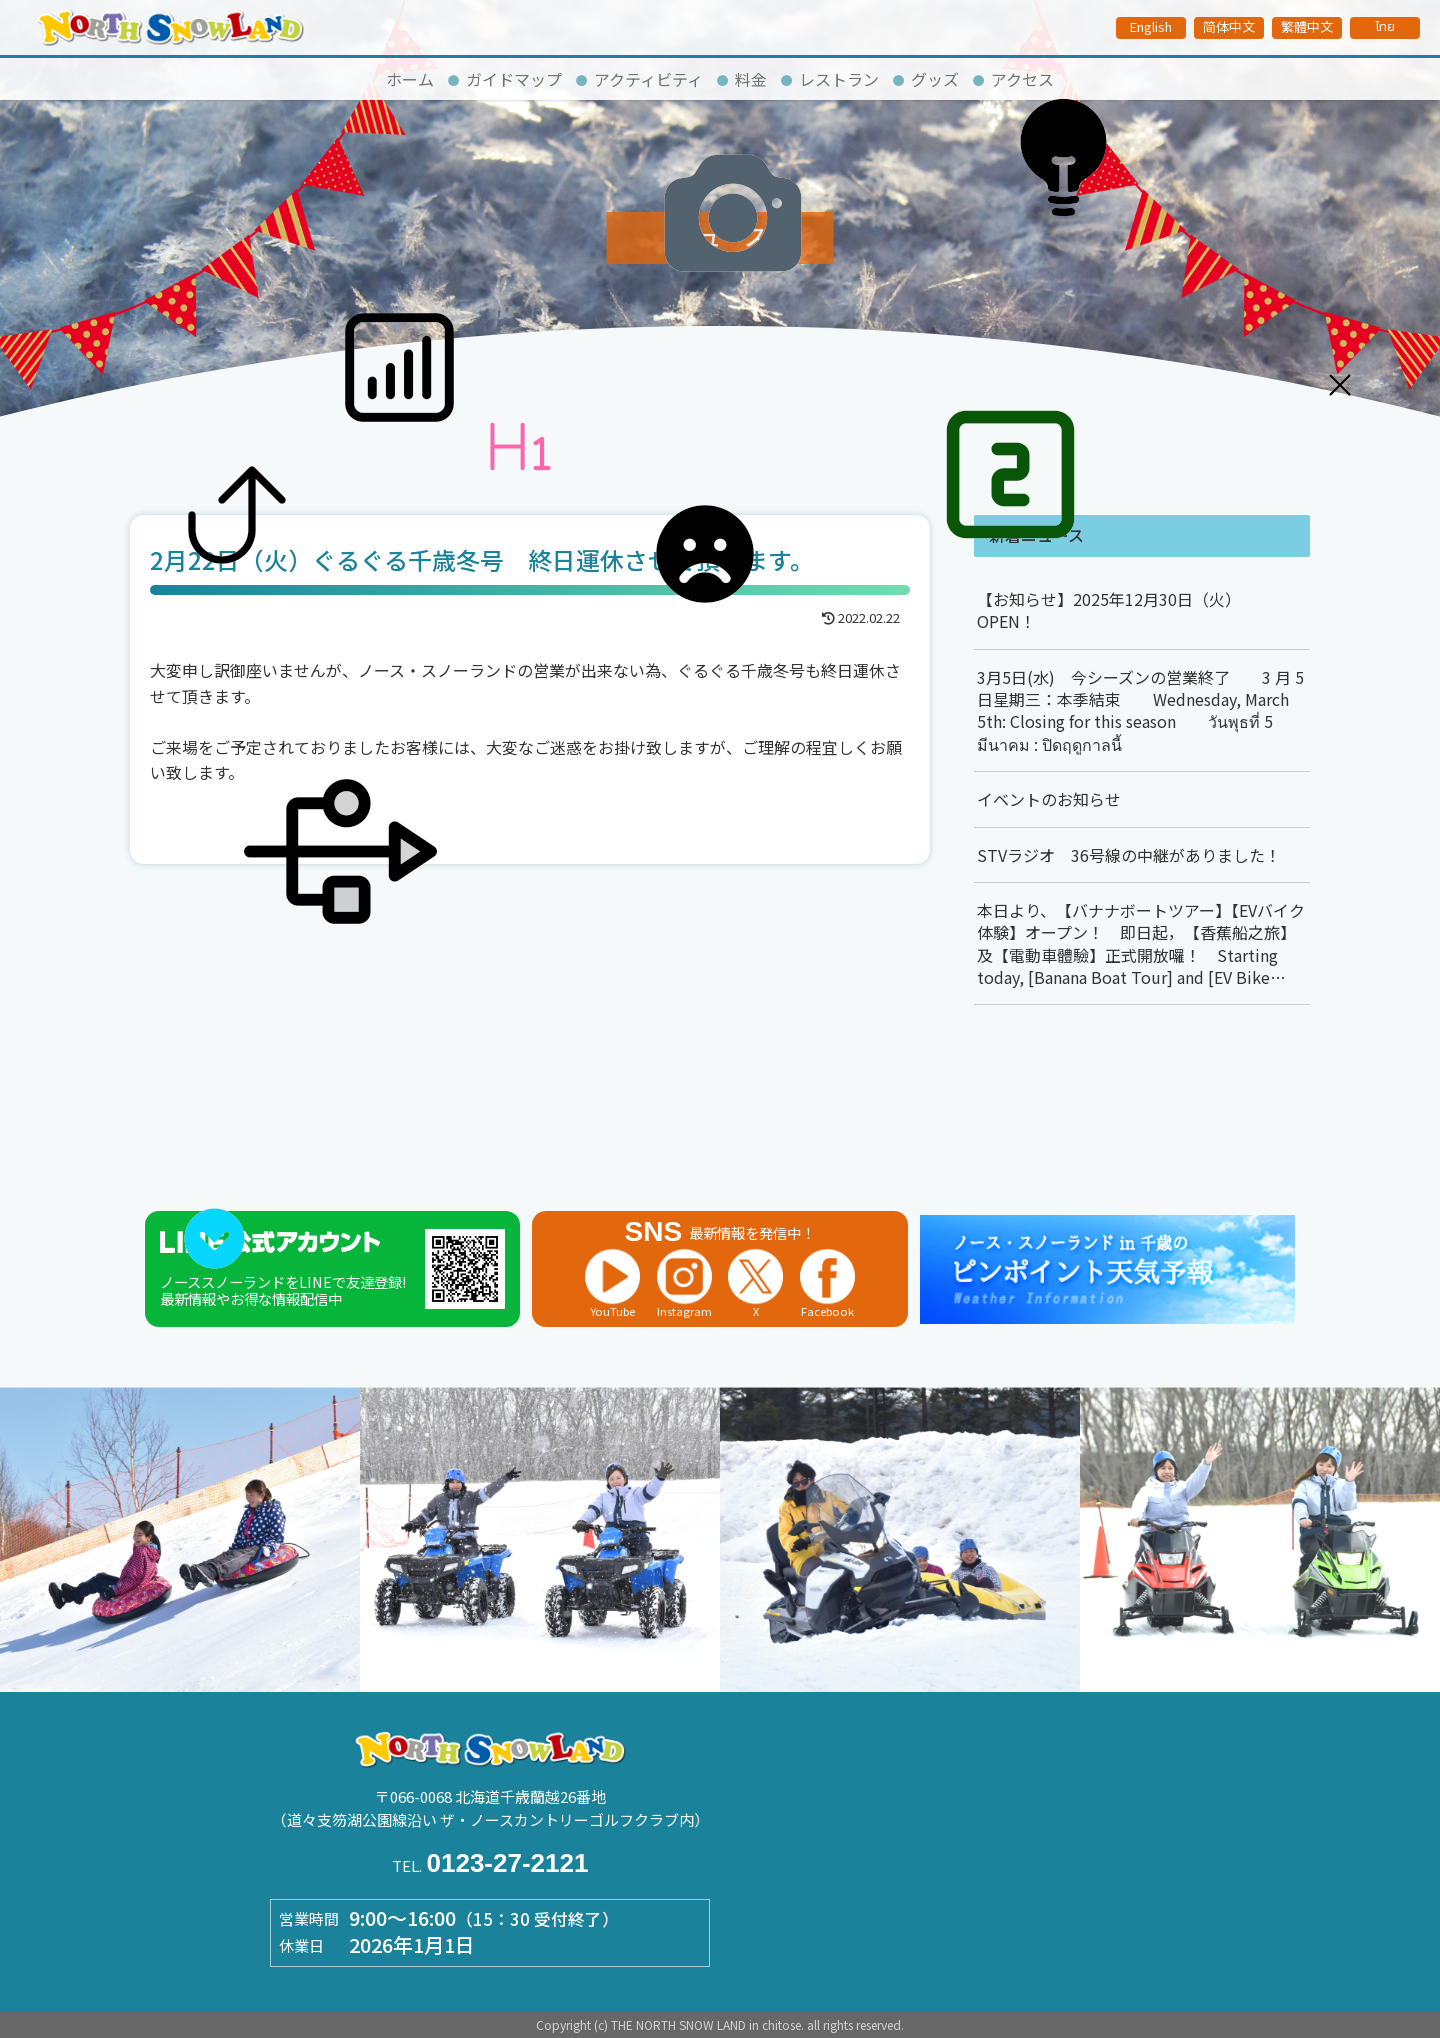 The height and width of the screenshot is (2038, 1440). Describe the element at coordinates (733, 213) in the screenshot. I see `take a photo` at that location.